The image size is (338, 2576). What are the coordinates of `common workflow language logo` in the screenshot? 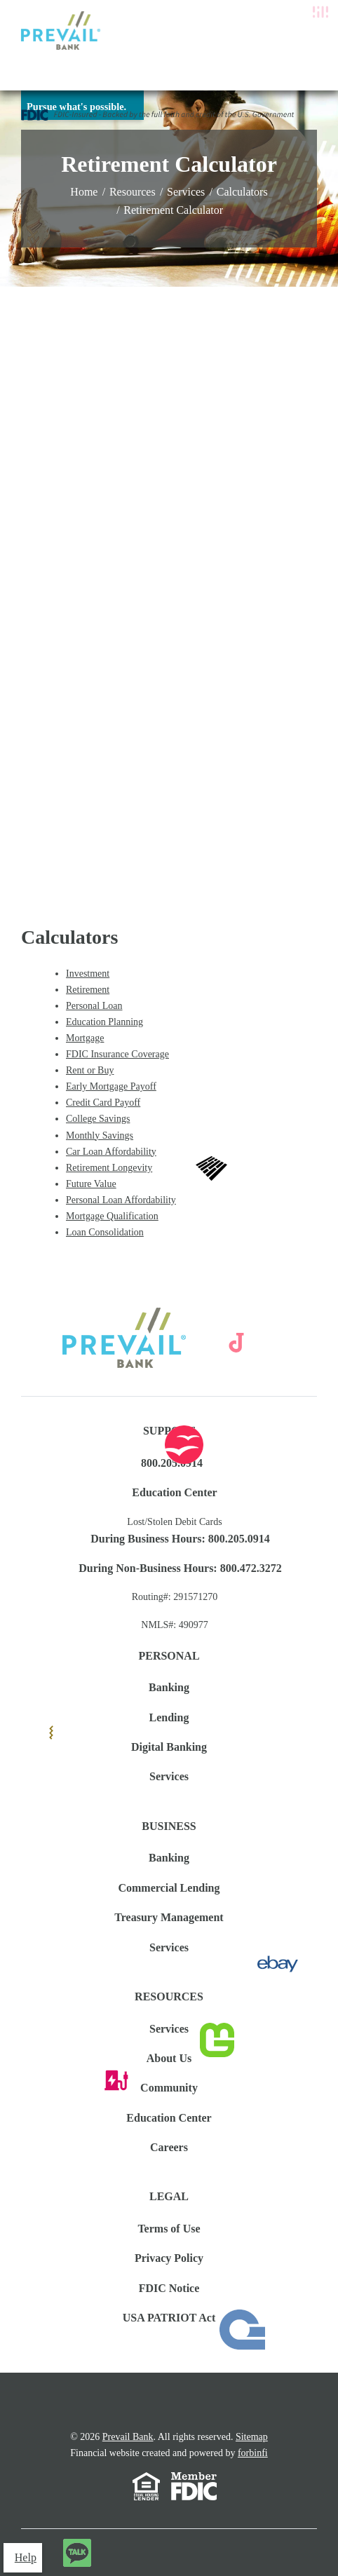 It's located at (51, 1733).